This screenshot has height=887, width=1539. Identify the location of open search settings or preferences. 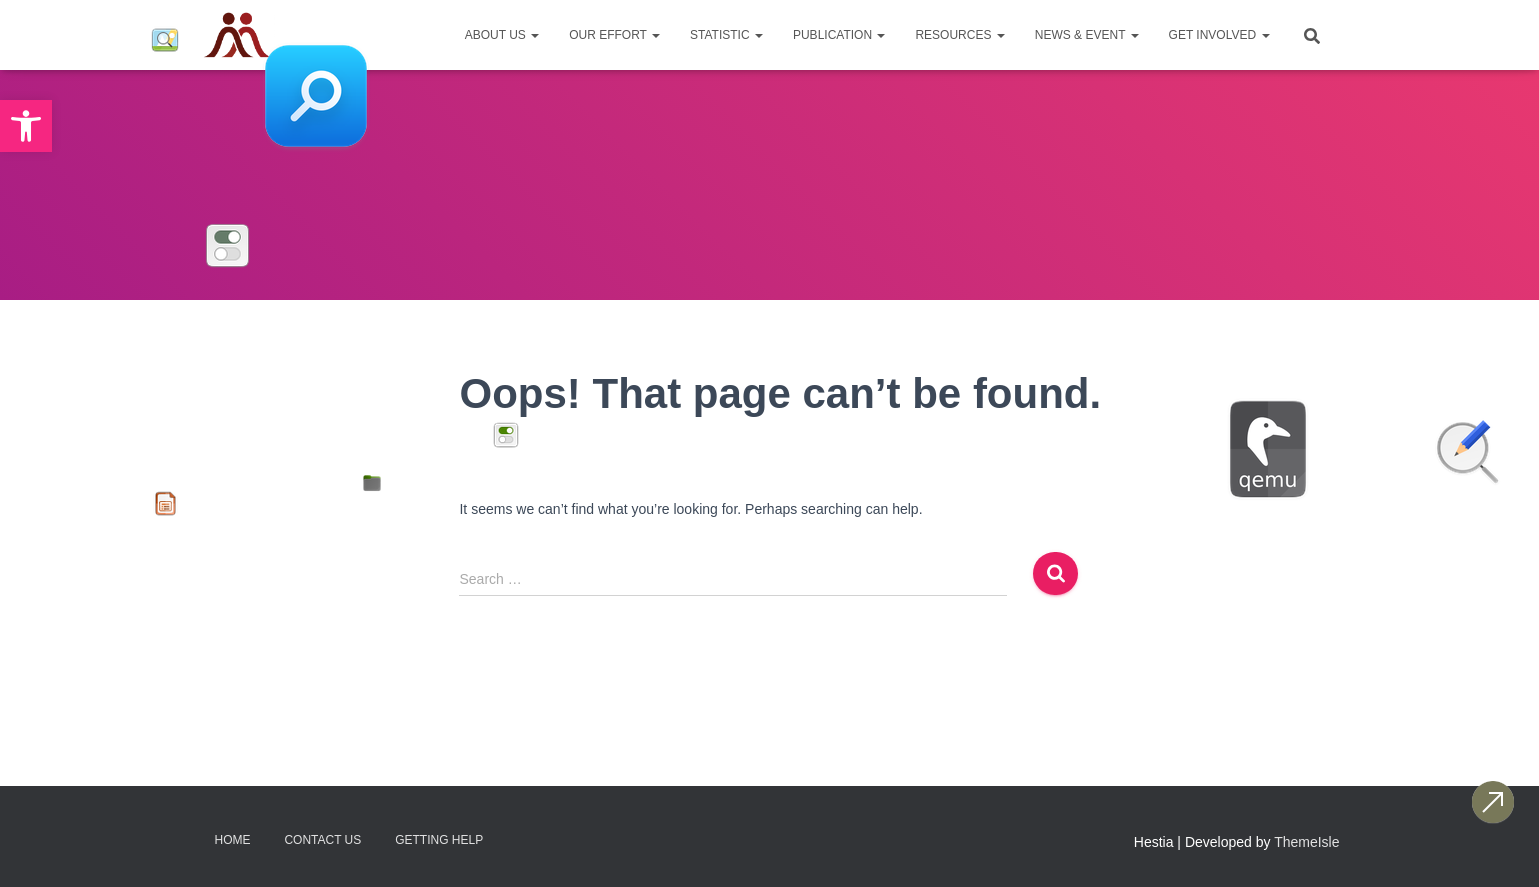
(316, 96).